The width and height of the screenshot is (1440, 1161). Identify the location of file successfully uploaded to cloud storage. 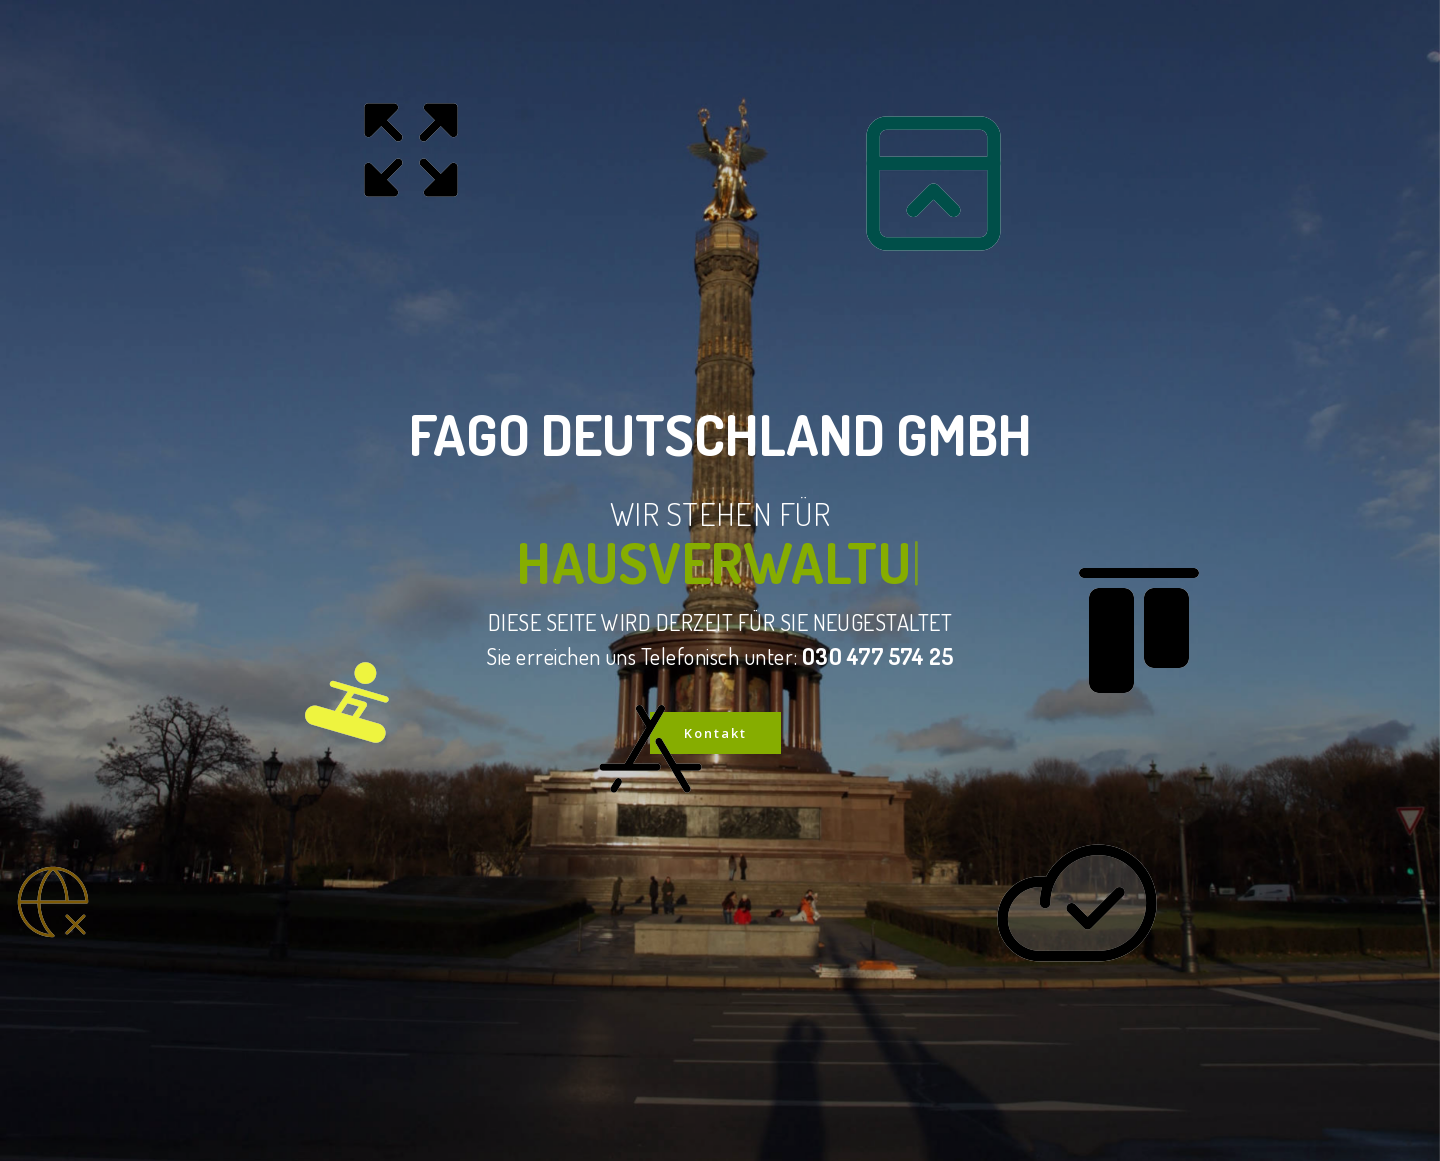
(1077, 903).